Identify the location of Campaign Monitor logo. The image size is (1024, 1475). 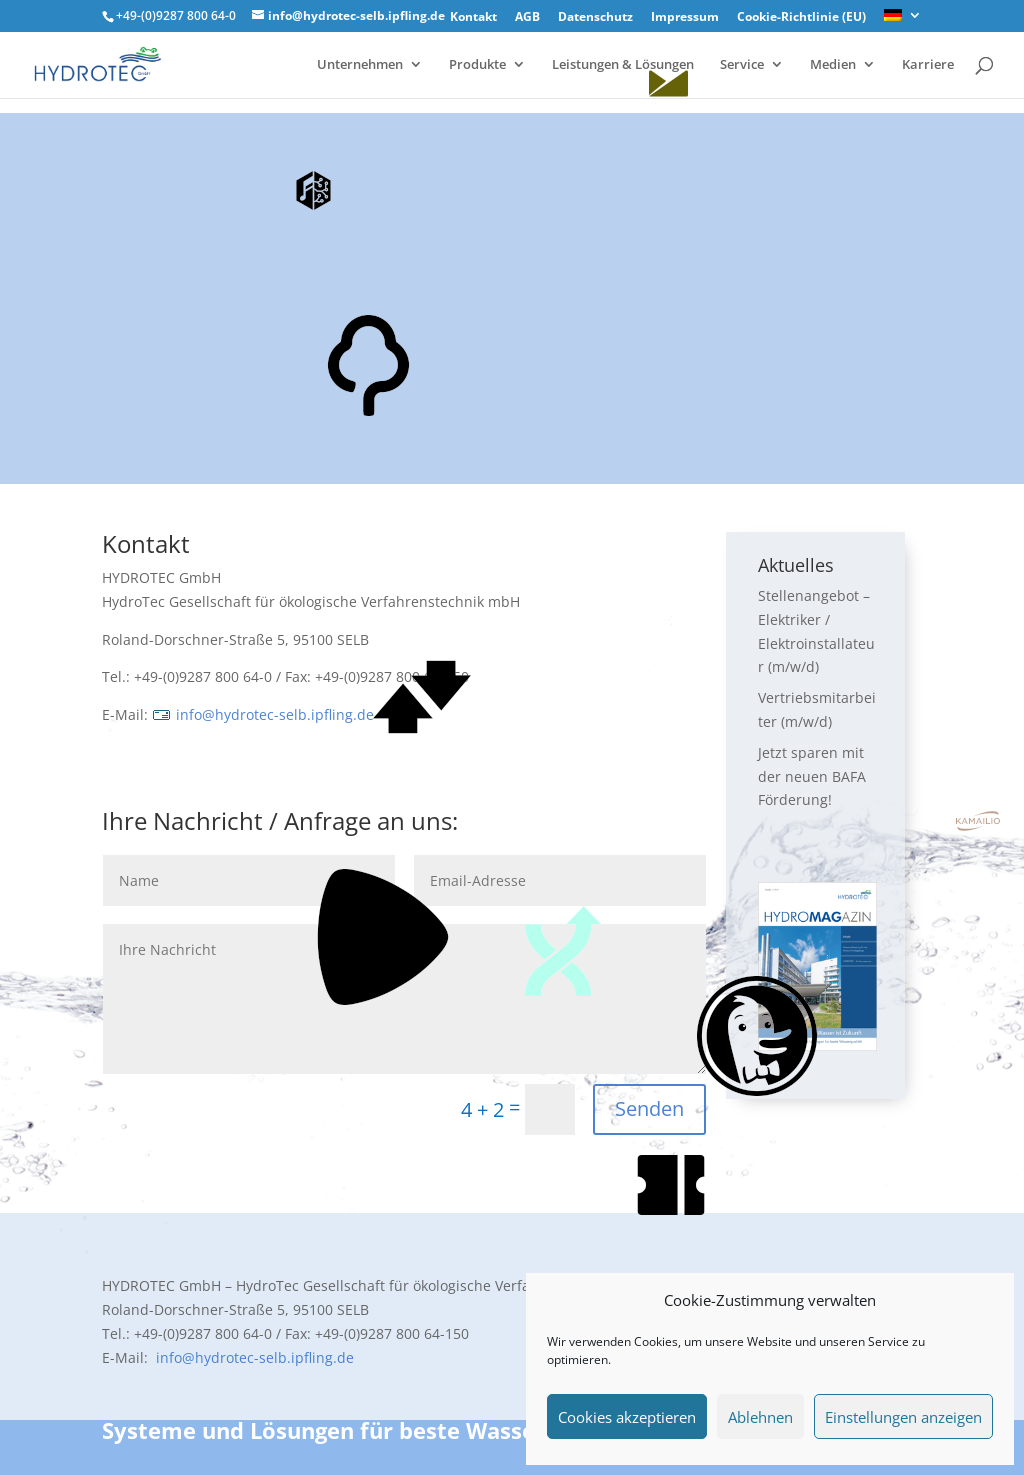
(668, 83).